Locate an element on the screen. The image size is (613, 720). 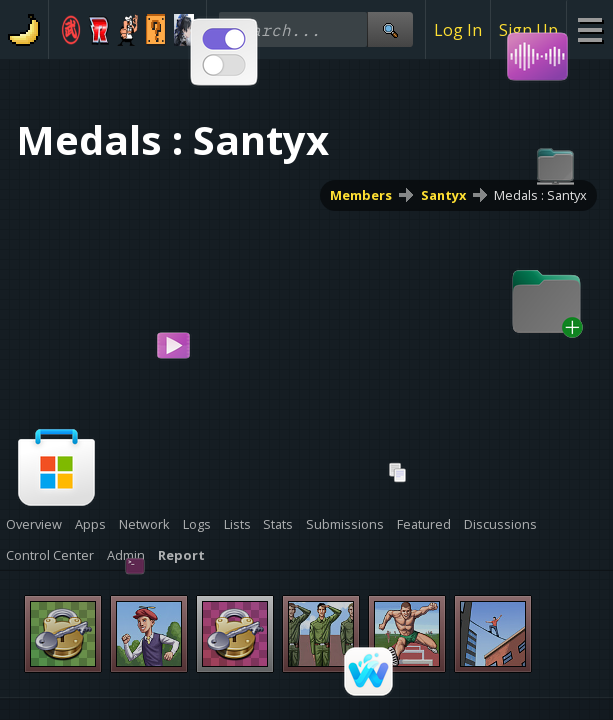
open the Microsoft Store app is located at coordinates (56, 467).